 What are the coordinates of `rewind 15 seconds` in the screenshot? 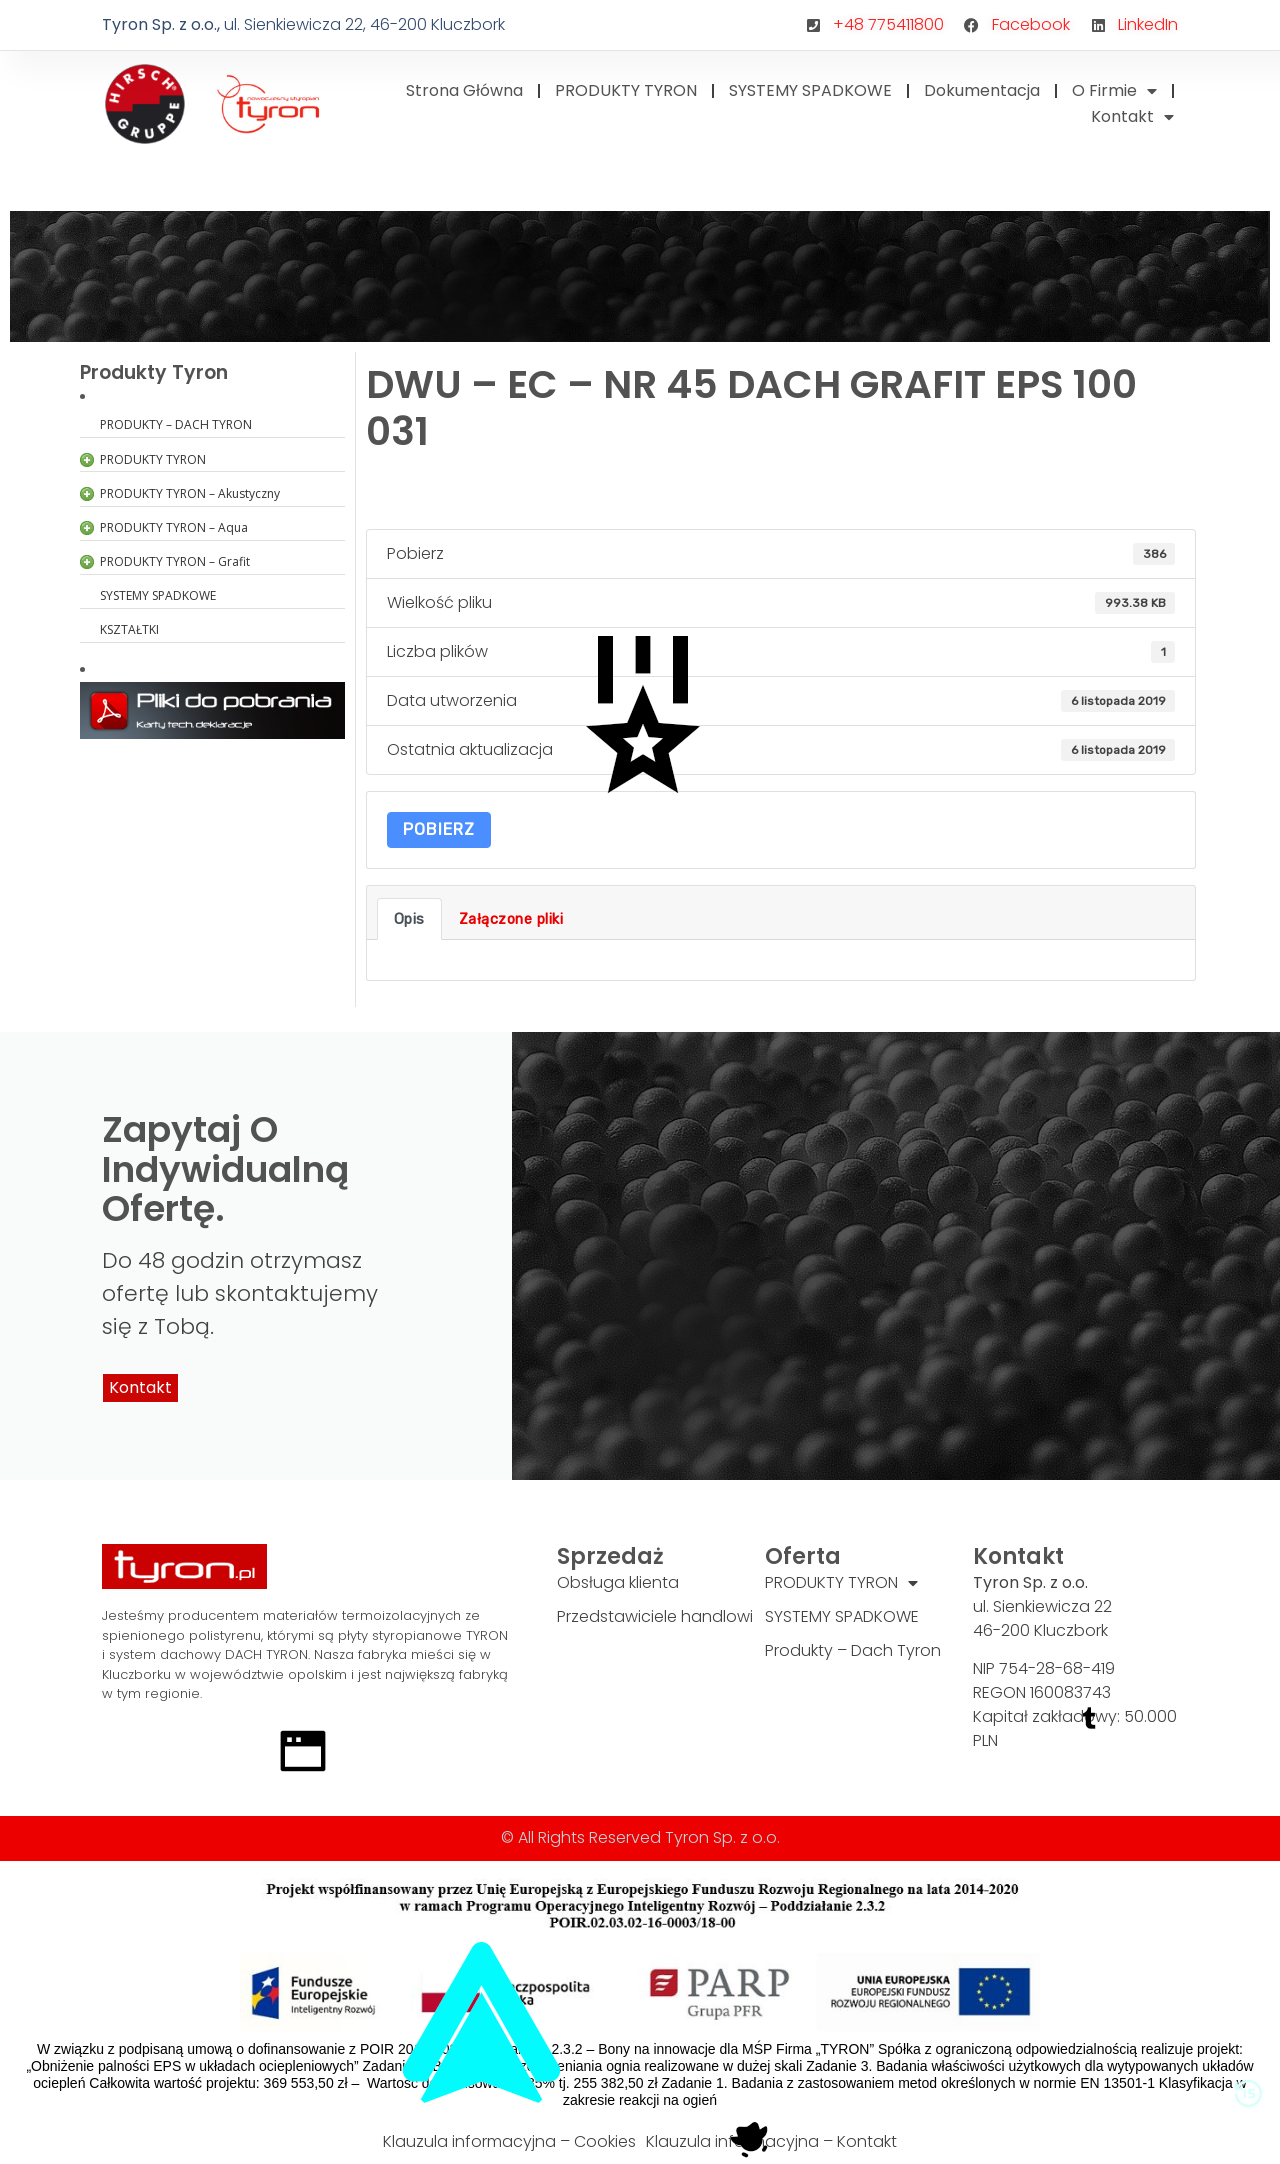 It's located at (1248, 2093).